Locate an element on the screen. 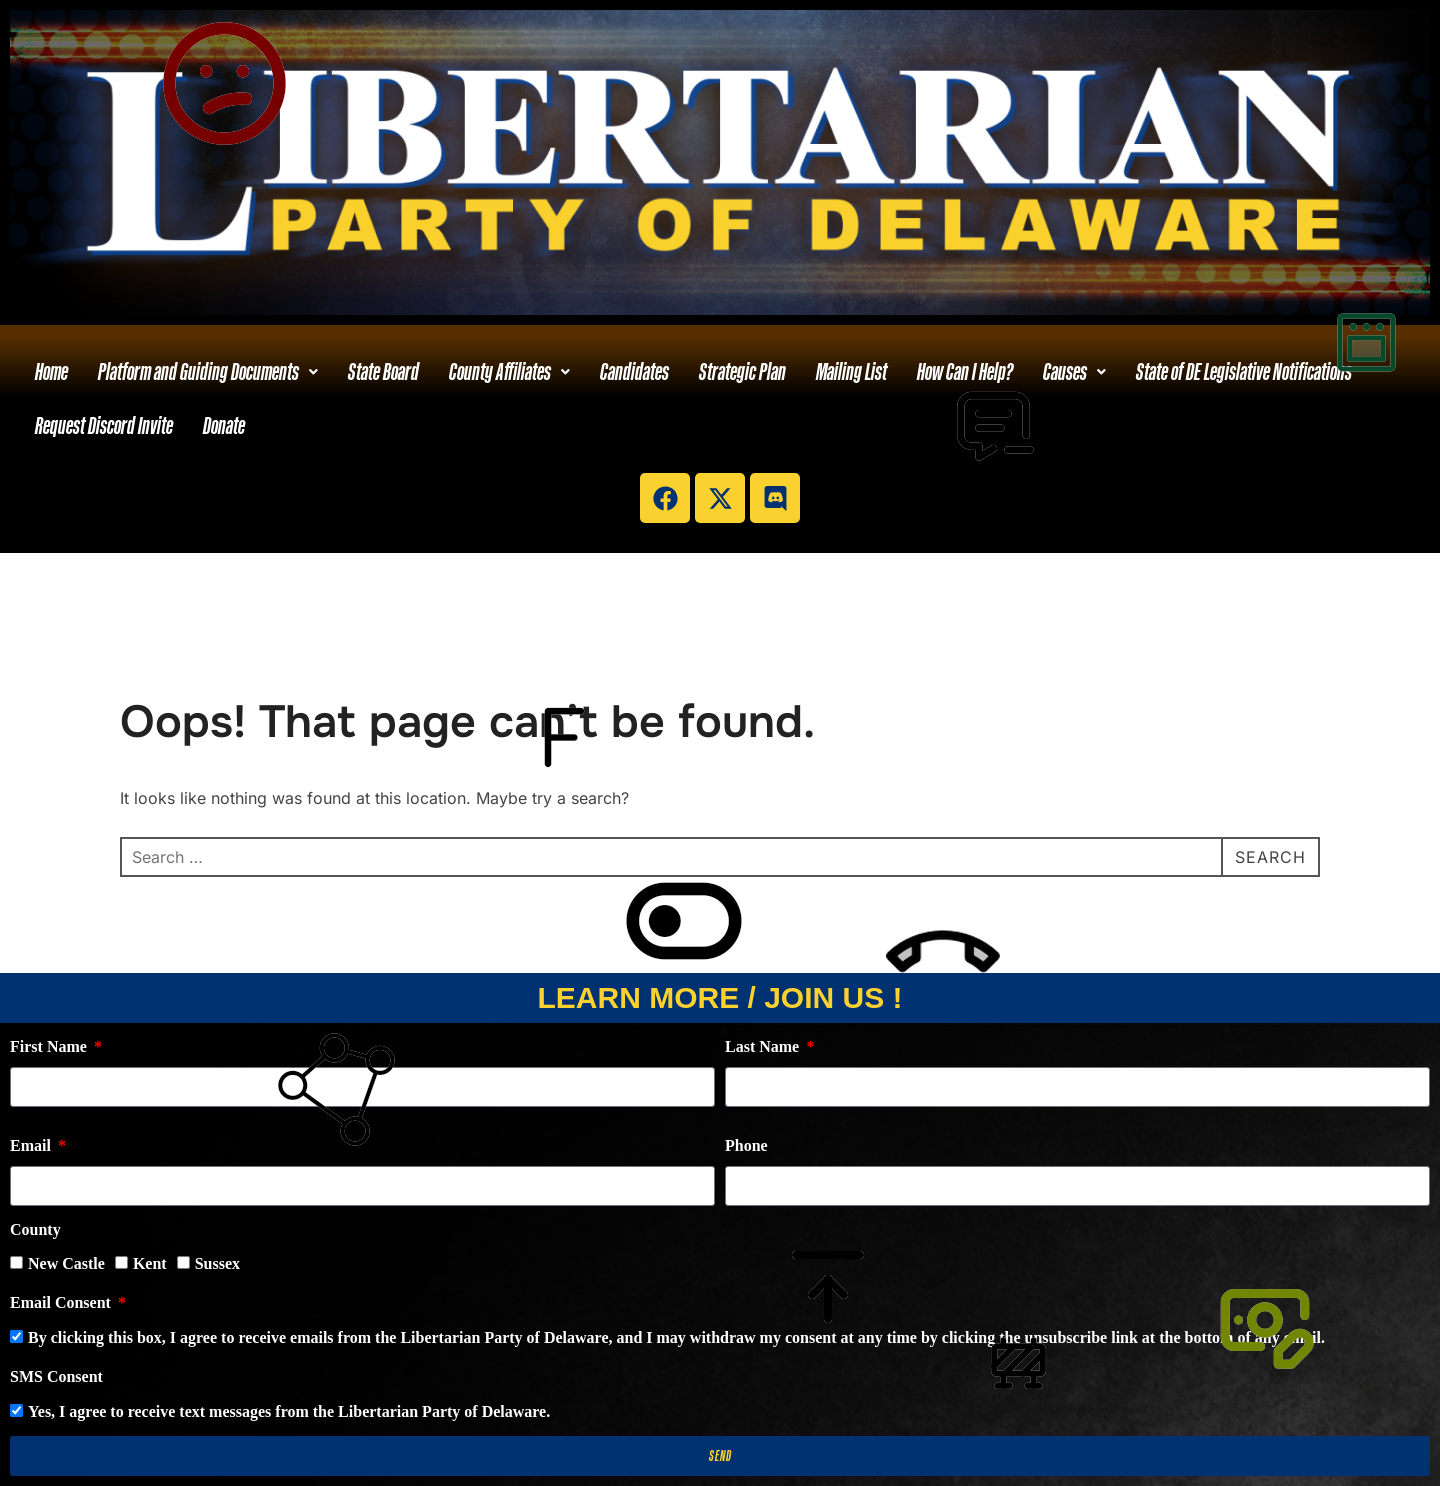 The image size is (1440, 1486). facebook app or social media link is located at coordinates (564, 737).